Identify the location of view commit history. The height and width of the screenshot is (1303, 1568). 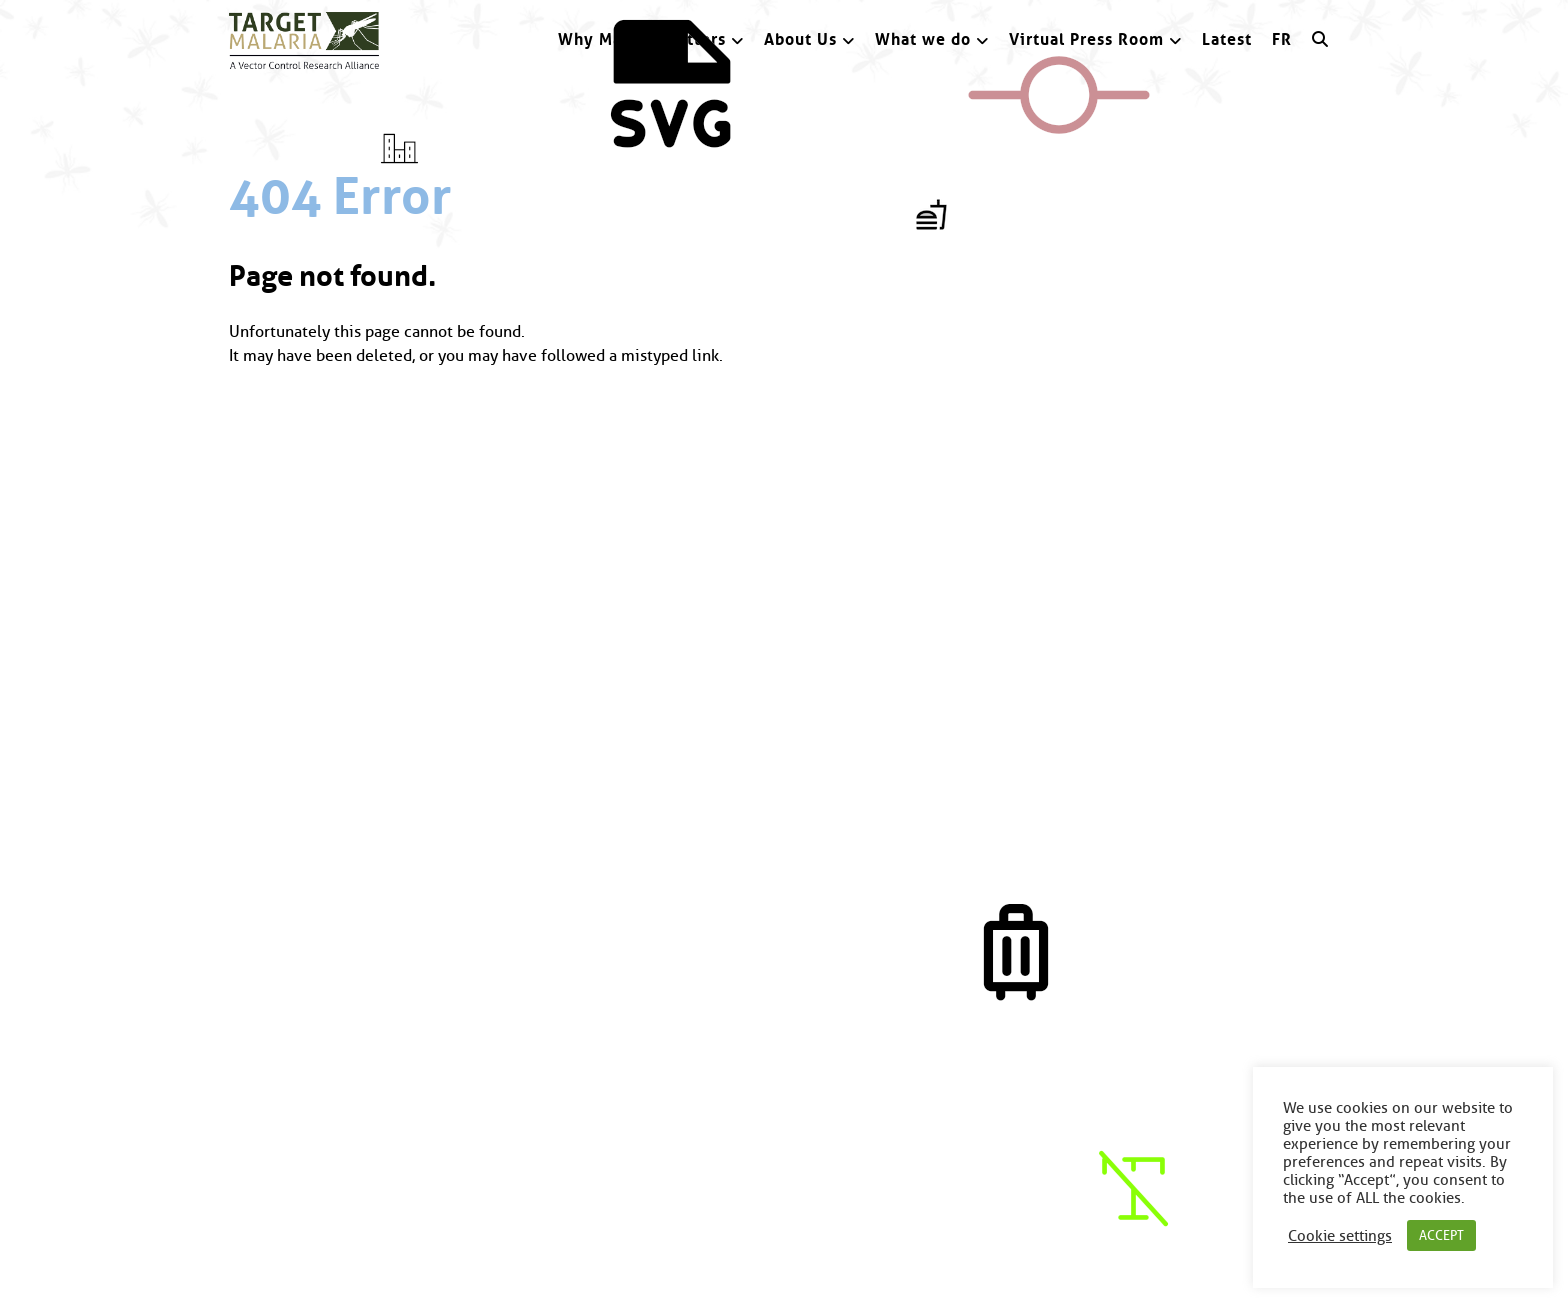
(1059, 95).